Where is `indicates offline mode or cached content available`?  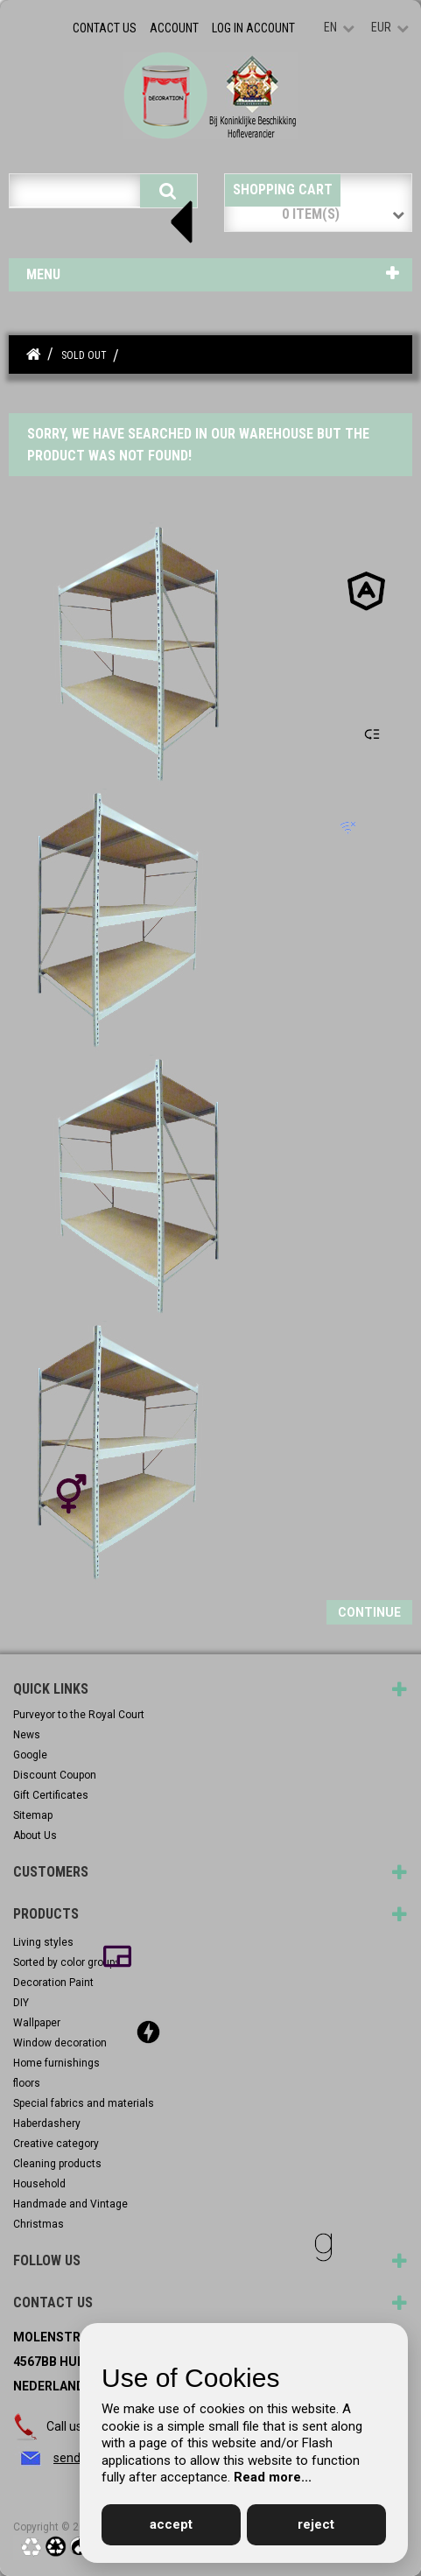 indicates offline mode or cached content available is located at coordinates (148, 2032).